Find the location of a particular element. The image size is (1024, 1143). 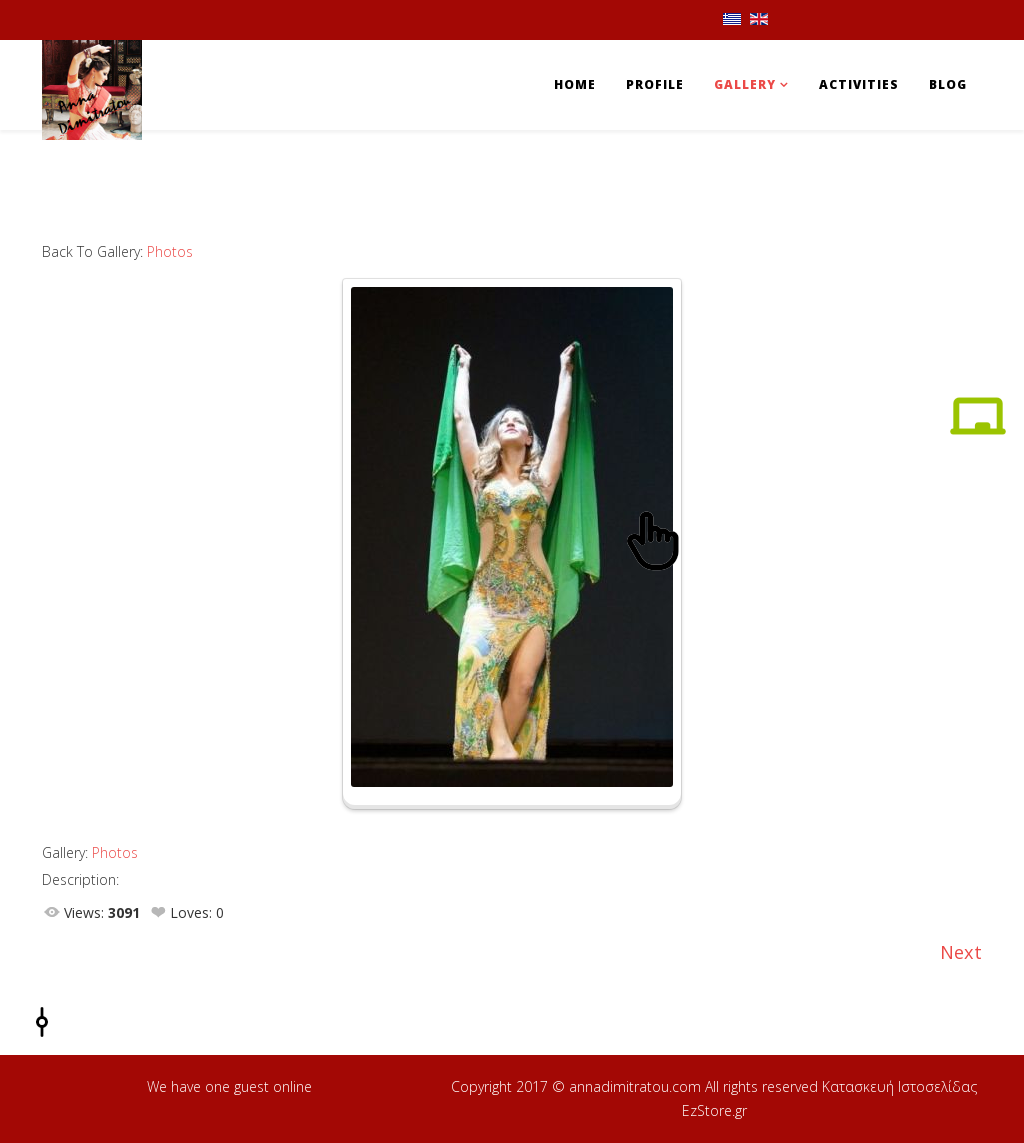

tap or click to interact is located at coordinates (653, 539).